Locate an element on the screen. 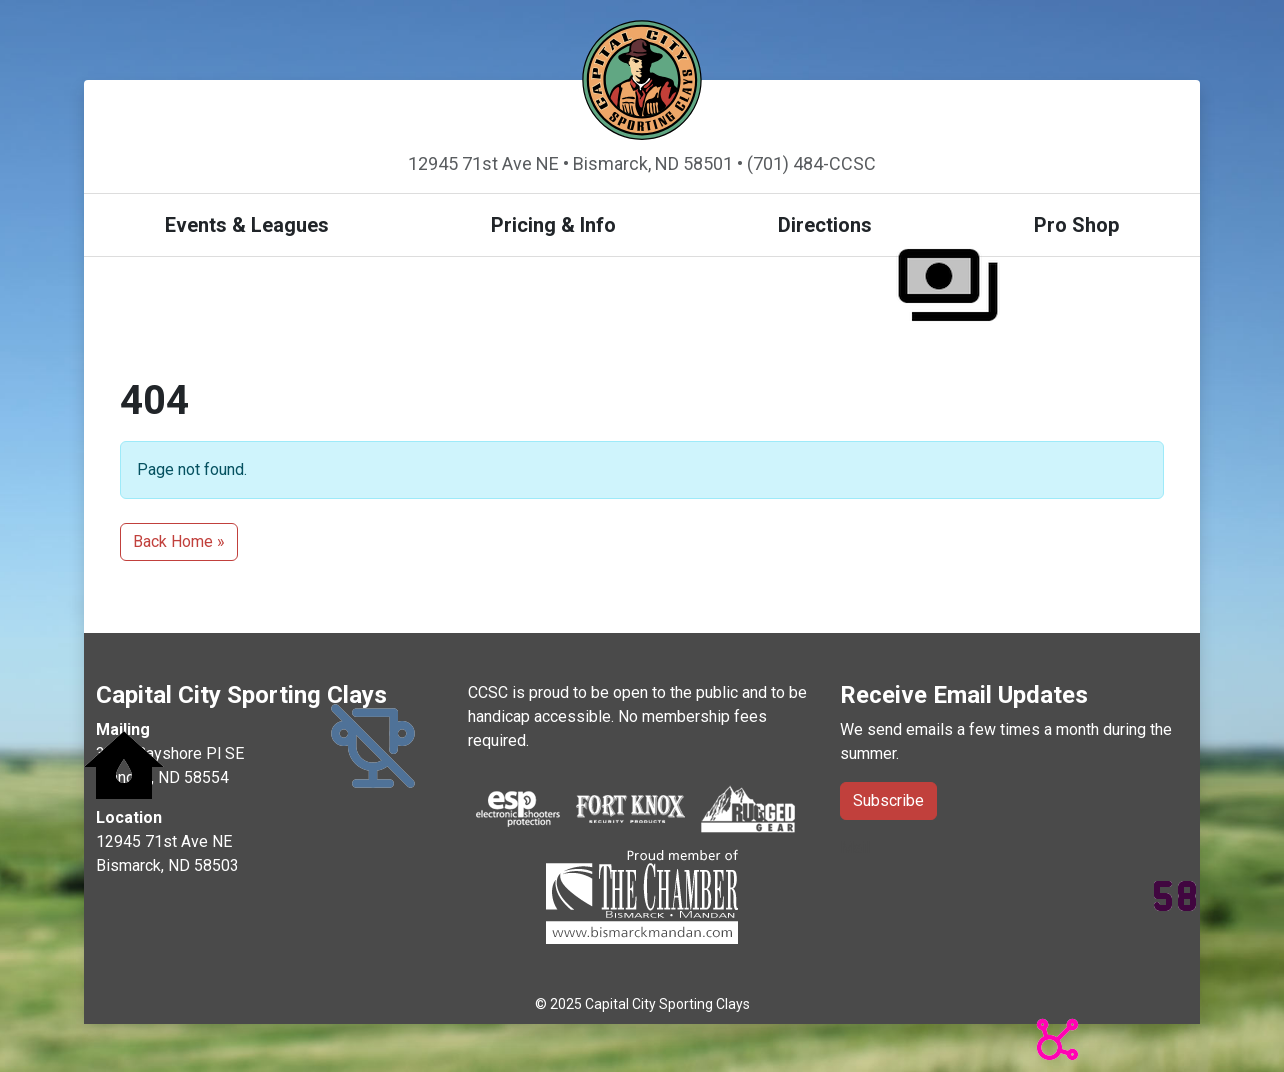 This screenshot has width=1284, height=1072. report water damage to a property is located at coordinates (124, 767).